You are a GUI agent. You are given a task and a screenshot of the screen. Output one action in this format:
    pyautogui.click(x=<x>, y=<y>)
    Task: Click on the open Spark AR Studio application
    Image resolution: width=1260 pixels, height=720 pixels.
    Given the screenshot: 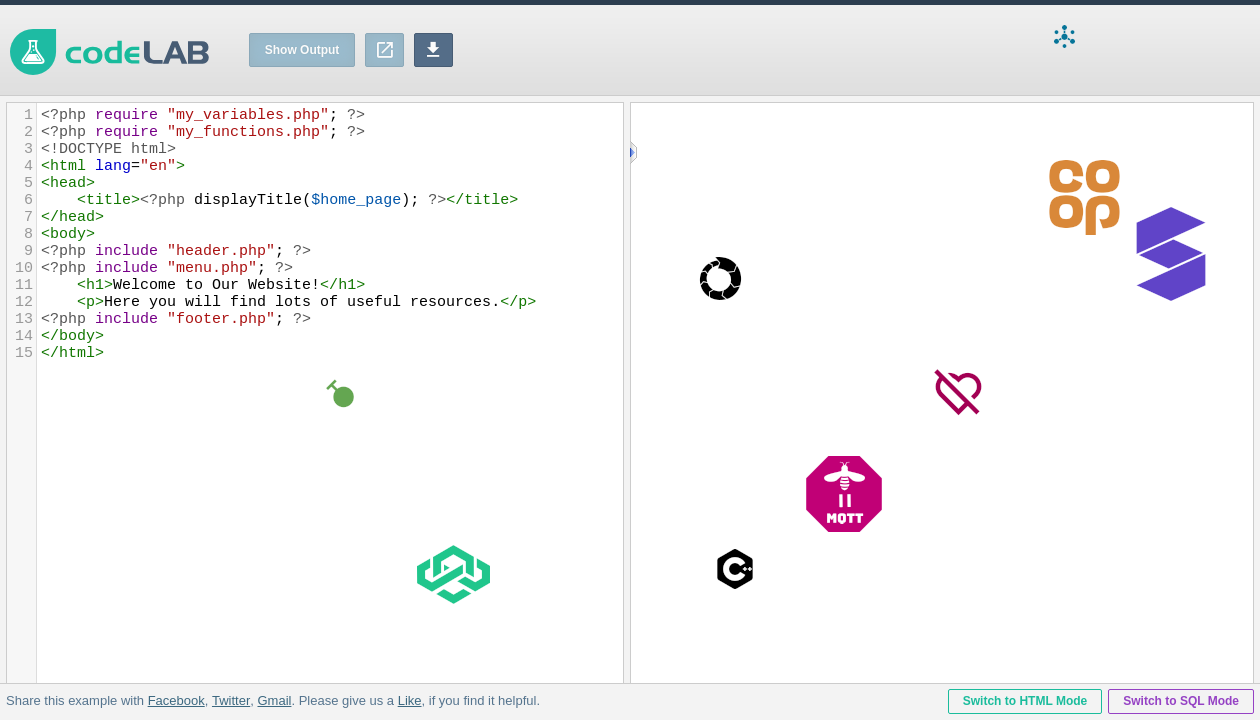 What is the action you would take?
    pyautogui.click(x=1171, y=254)
    